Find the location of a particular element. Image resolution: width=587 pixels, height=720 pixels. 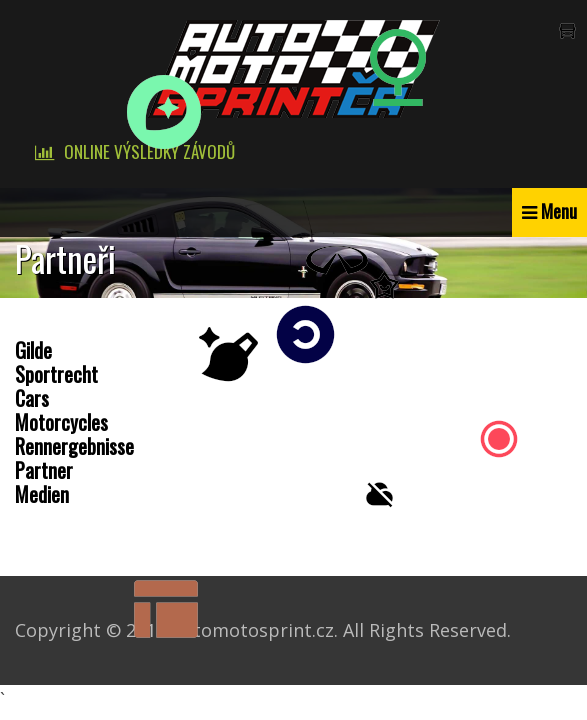

view bus routes or schedules is located at coordinates (567, 30).